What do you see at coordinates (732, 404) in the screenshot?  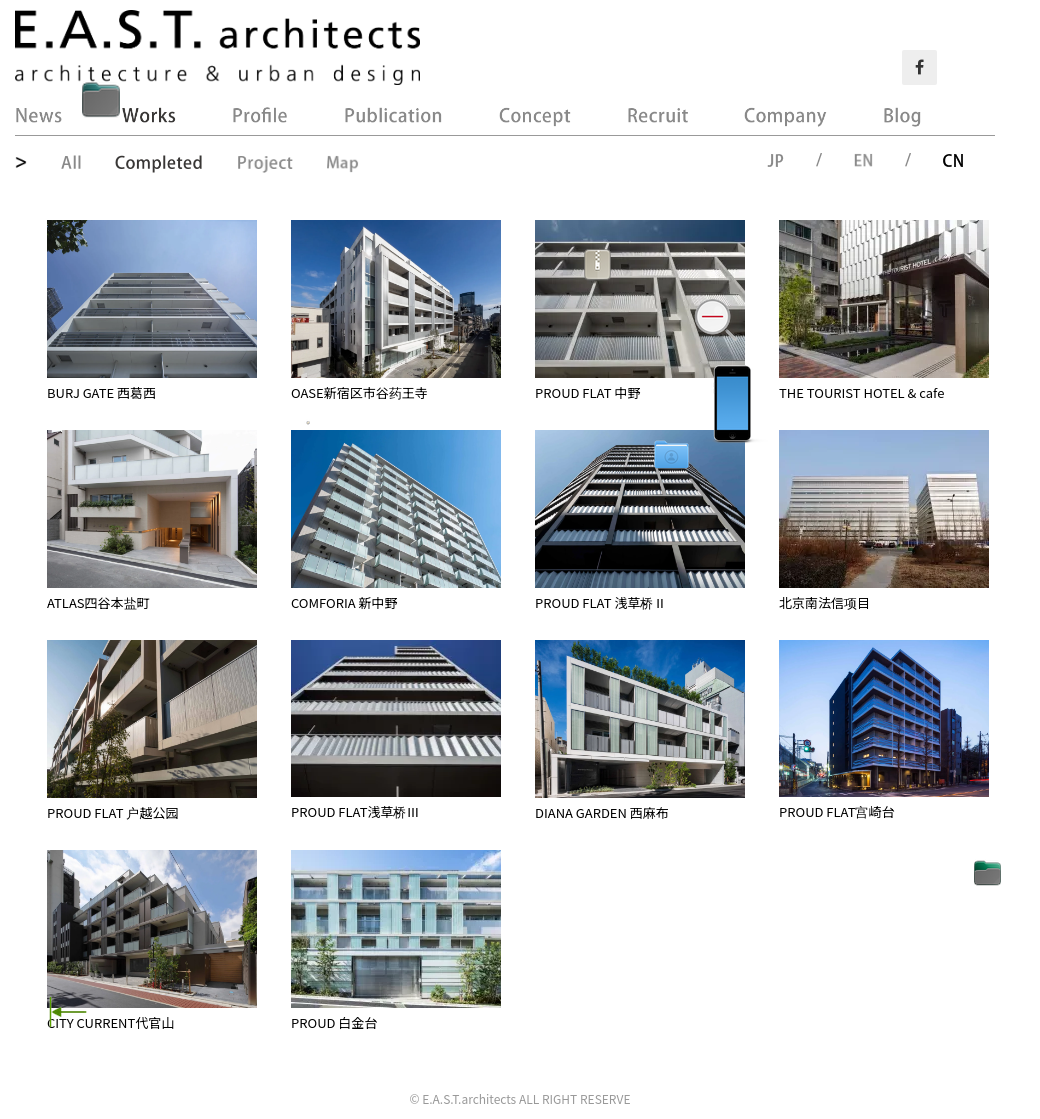 I see `indicates a connected iPhone 5c device` at bounding box center [732, 404].